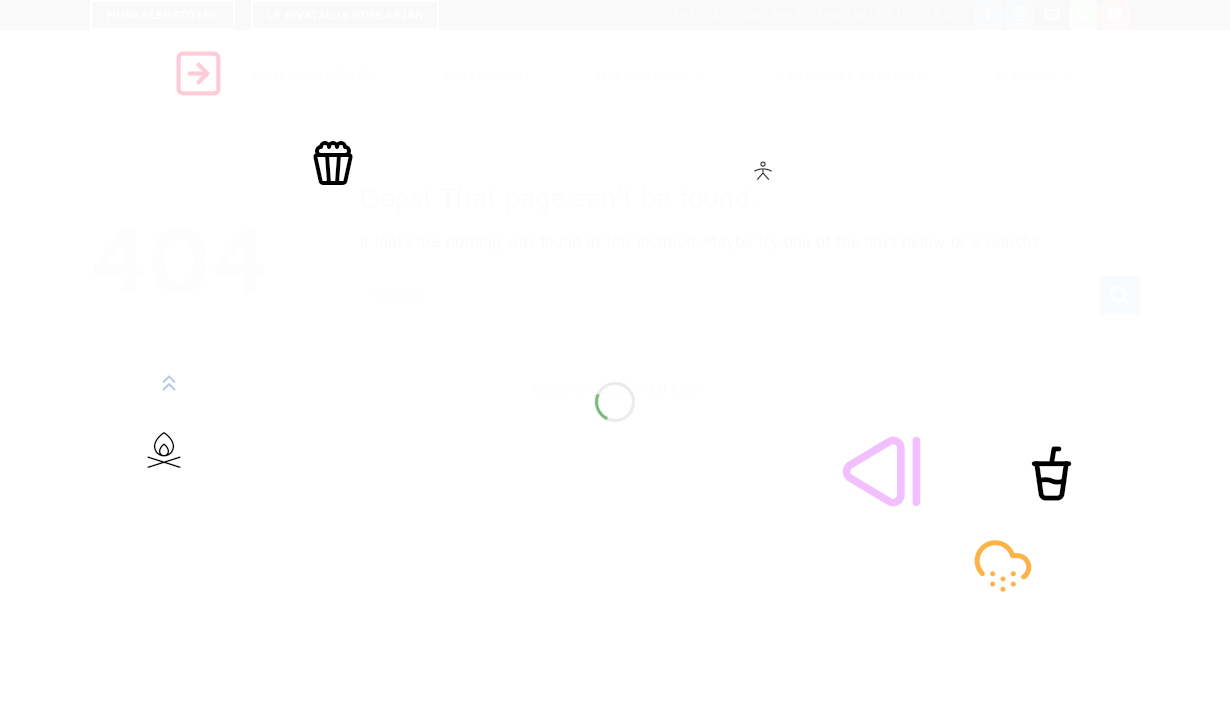 This screenshot has width=1230, height=720. I want to click on indicates snowy weather conditions, so click(1003, 566).